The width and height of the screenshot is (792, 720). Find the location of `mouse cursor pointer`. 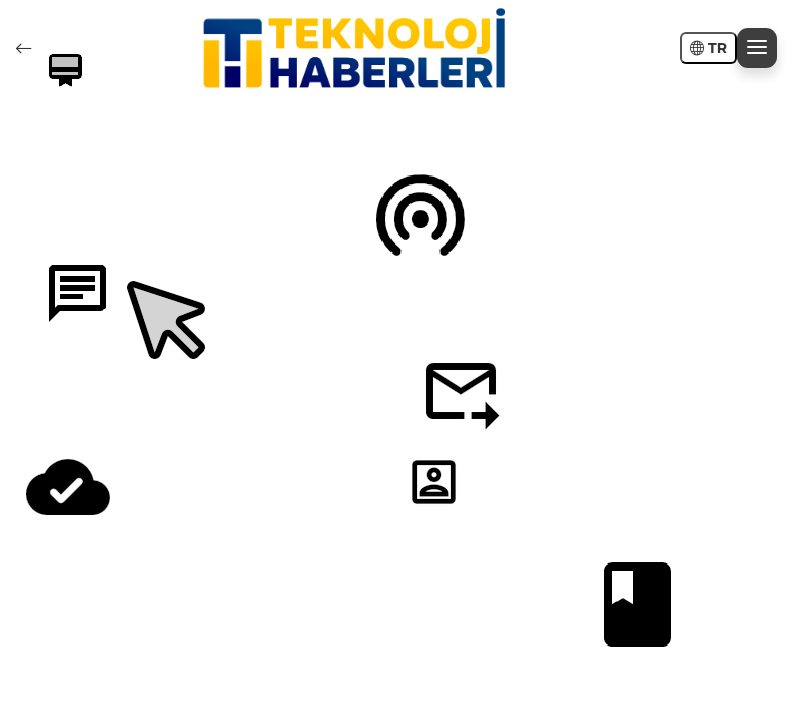

mouse cursor pointer is located at coordinates (166, 320).